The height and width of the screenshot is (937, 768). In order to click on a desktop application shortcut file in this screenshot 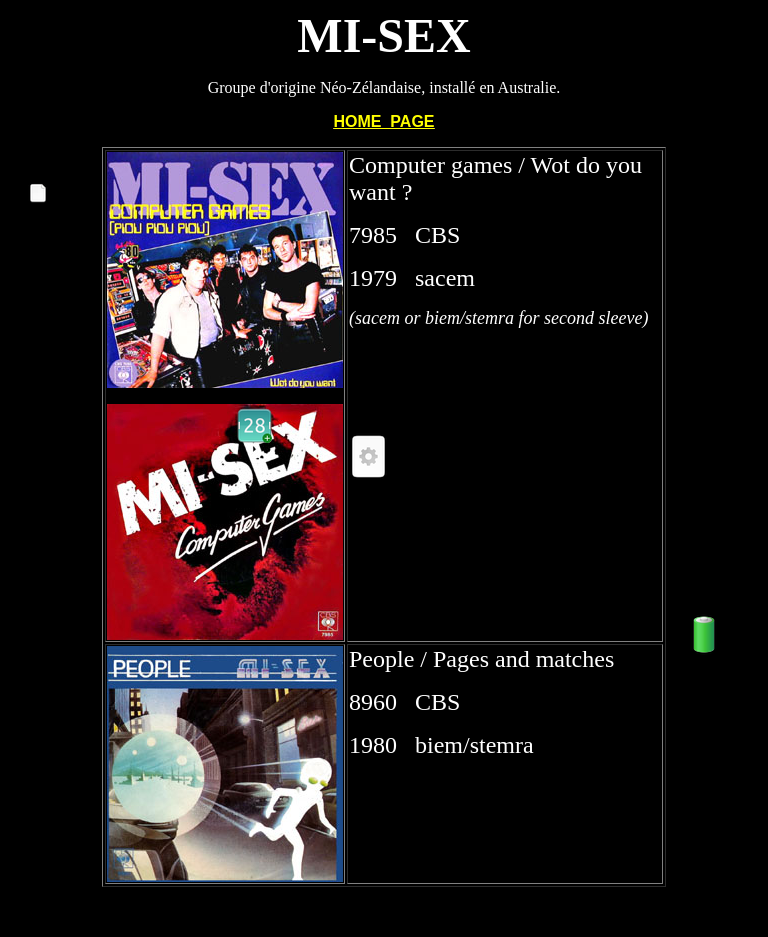, I will do `click(368, 456)`.